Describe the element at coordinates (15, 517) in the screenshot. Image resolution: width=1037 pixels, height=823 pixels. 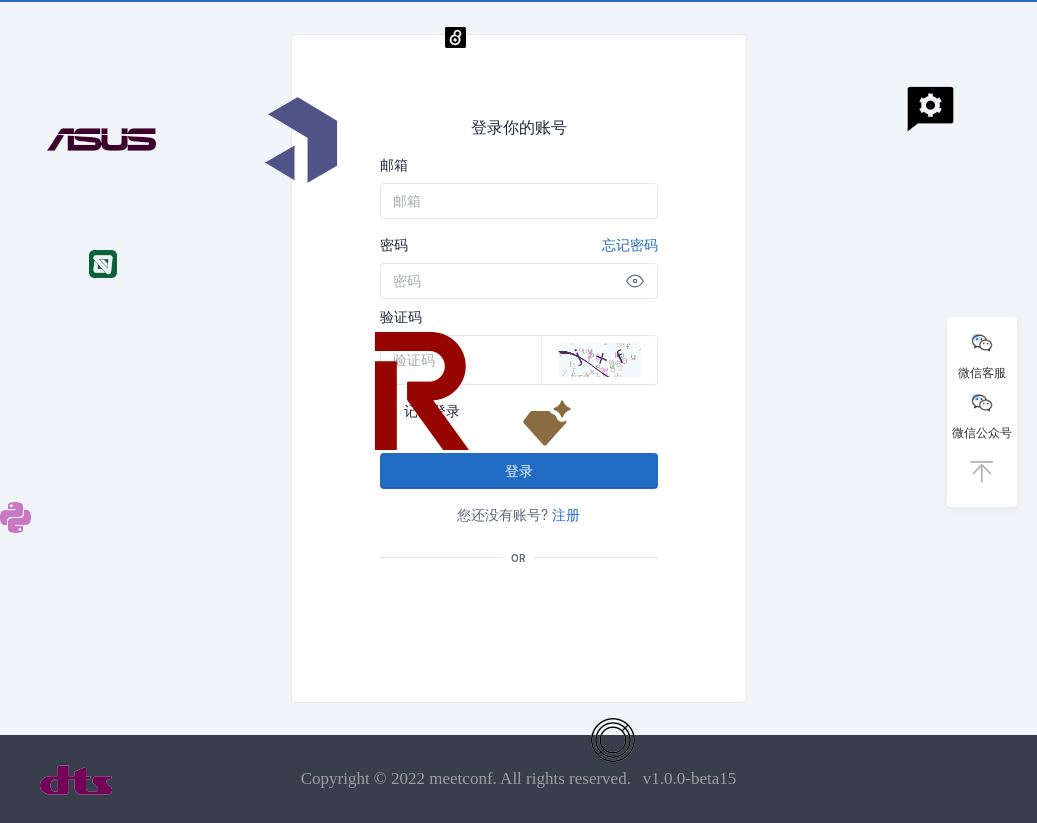
I see `python programming language logo` at that location.